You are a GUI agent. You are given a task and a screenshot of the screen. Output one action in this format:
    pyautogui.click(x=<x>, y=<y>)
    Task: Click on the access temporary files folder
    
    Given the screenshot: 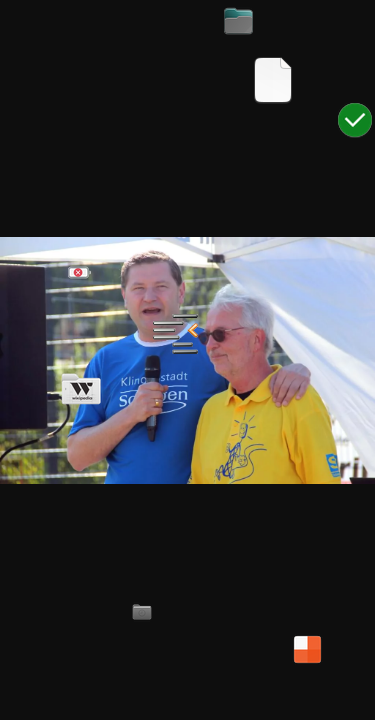 What is the action you would take?
    pyautogui.click(x=142, y=612)
    